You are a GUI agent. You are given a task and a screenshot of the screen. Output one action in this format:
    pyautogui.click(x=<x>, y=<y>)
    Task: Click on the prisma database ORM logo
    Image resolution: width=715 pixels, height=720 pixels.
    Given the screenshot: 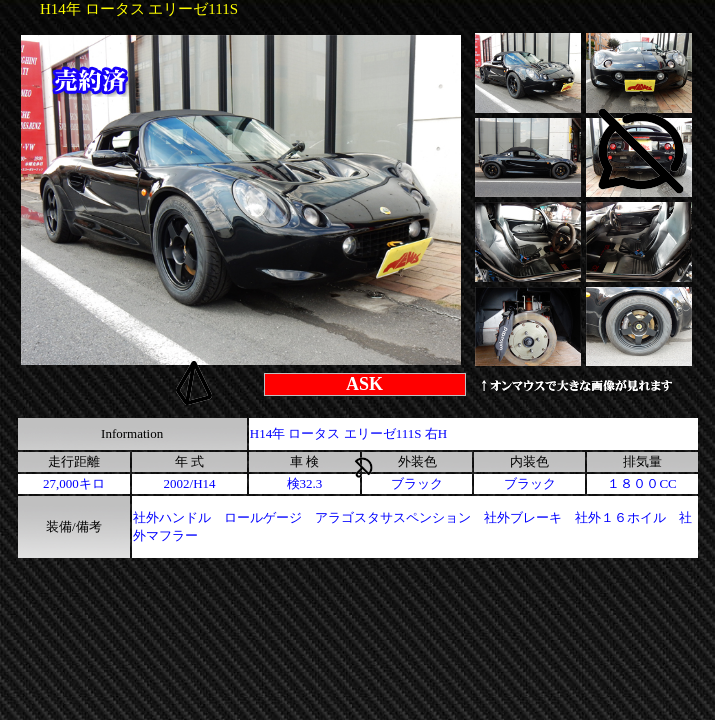 What is the action you would take?
    pyautogui.click(x=194, y=383)
    